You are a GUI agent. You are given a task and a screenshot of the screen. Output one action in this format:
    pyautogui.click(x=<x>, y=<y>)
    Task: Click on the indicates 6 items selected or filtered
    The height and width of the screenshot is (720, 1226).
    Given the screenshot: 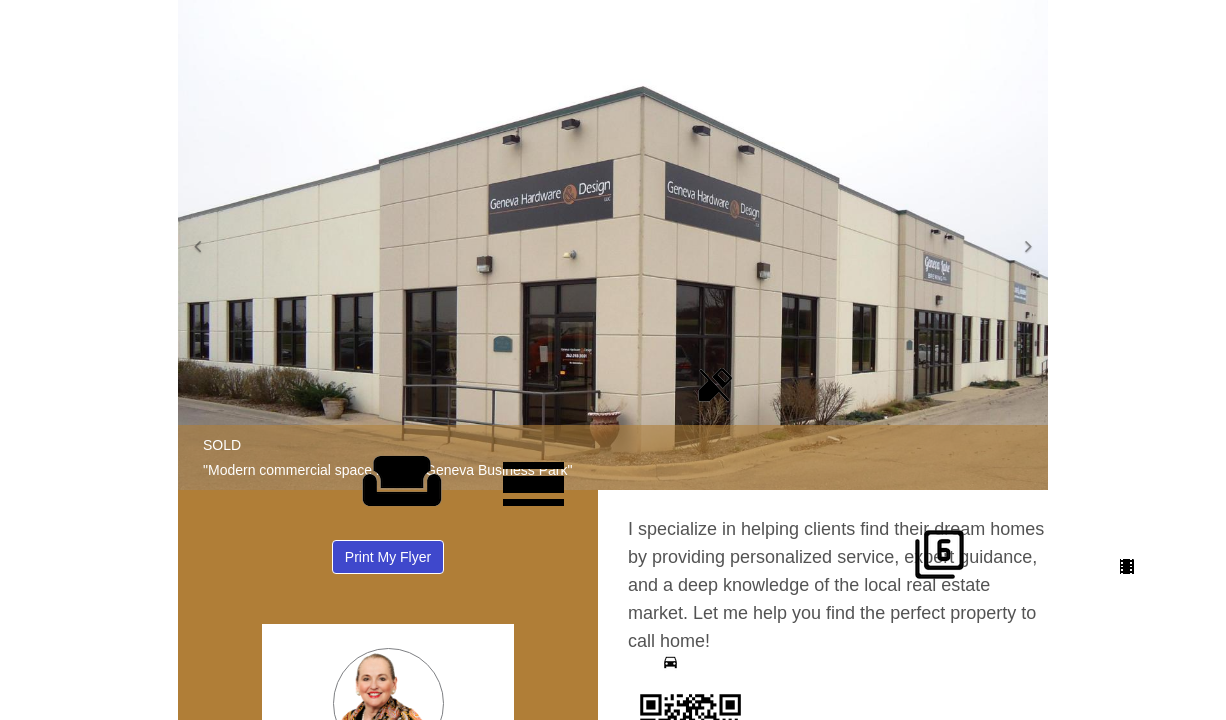 What is the action you would take?
    pyautogui.click(x=939, y=554)
    